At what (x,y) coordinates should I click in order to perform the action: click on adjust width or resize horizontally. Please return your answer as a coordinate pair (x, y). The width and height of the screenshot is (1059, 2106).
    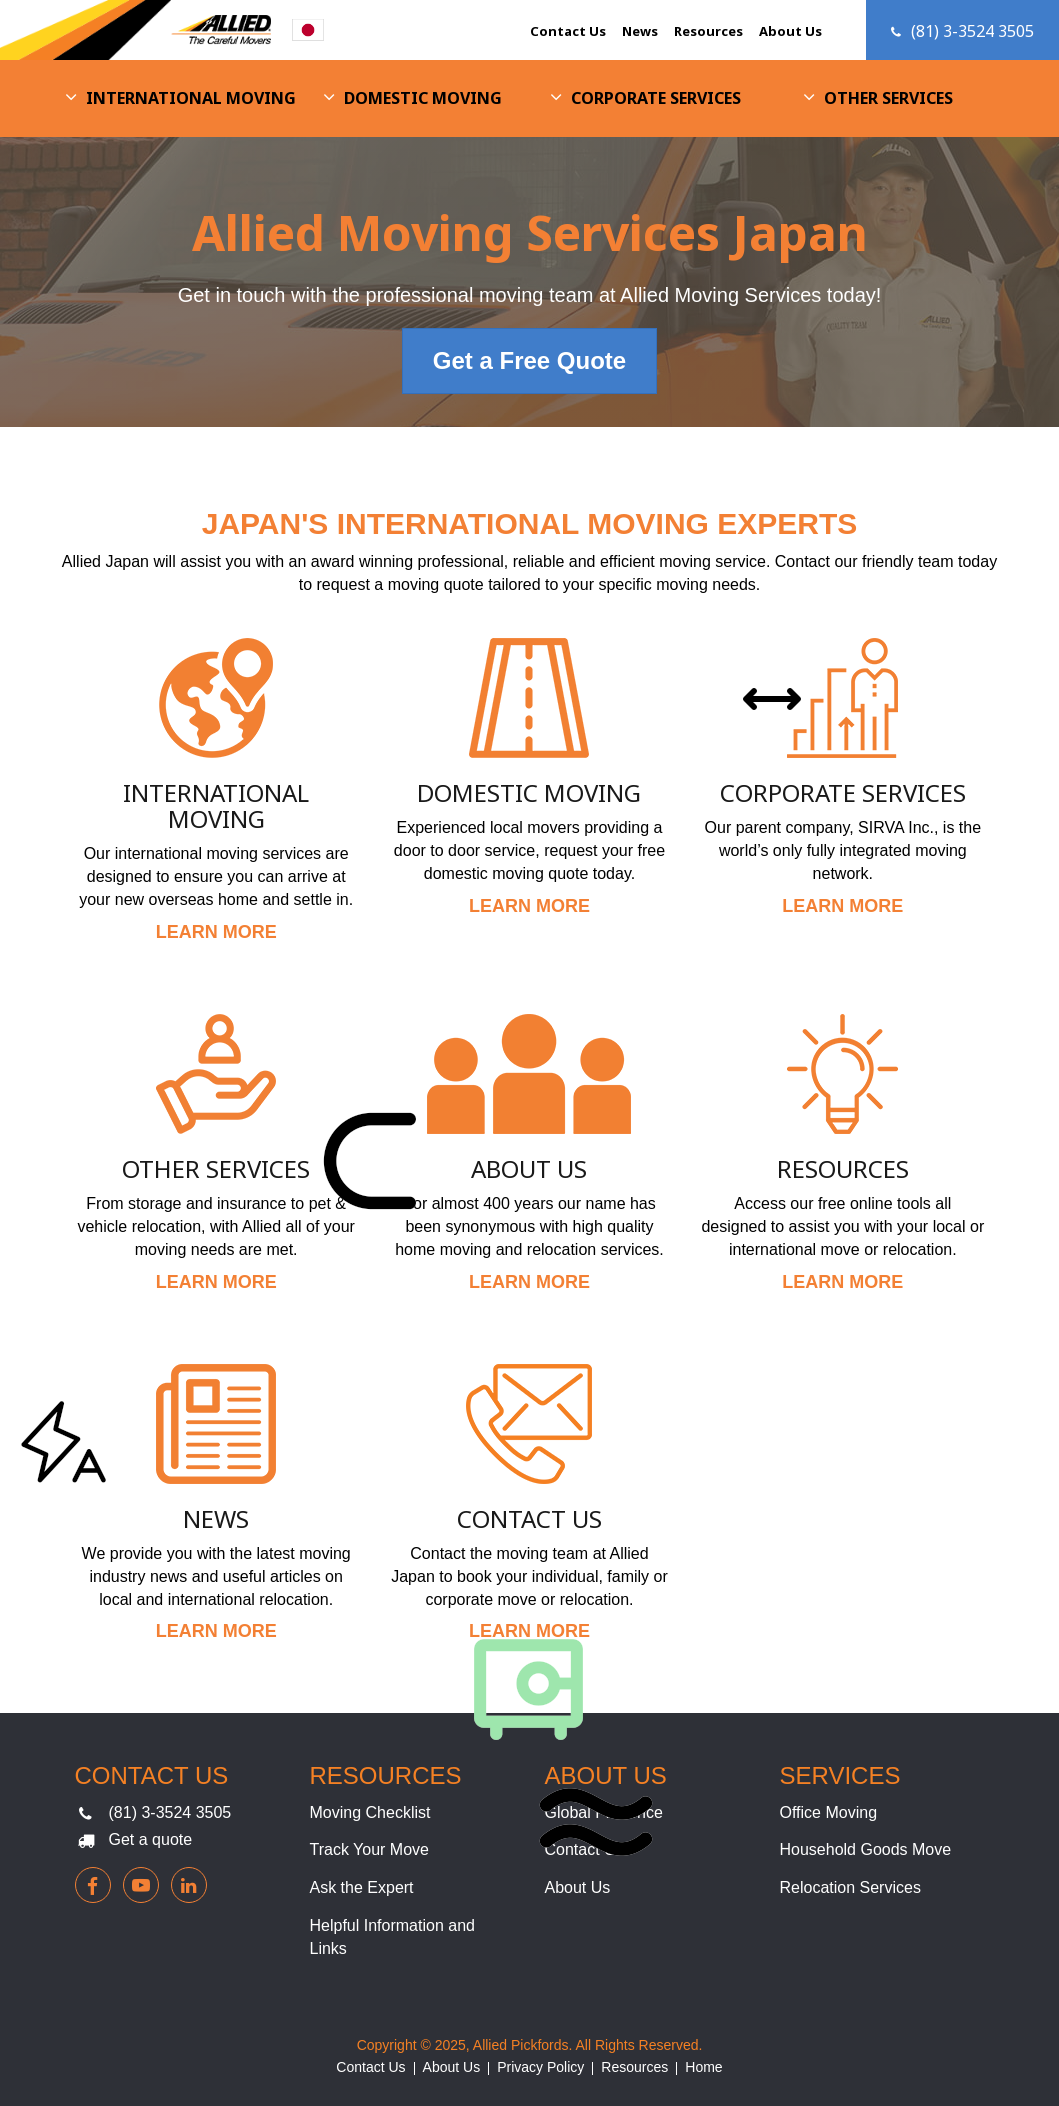
    Looking at the image, I should click on (772, 699).